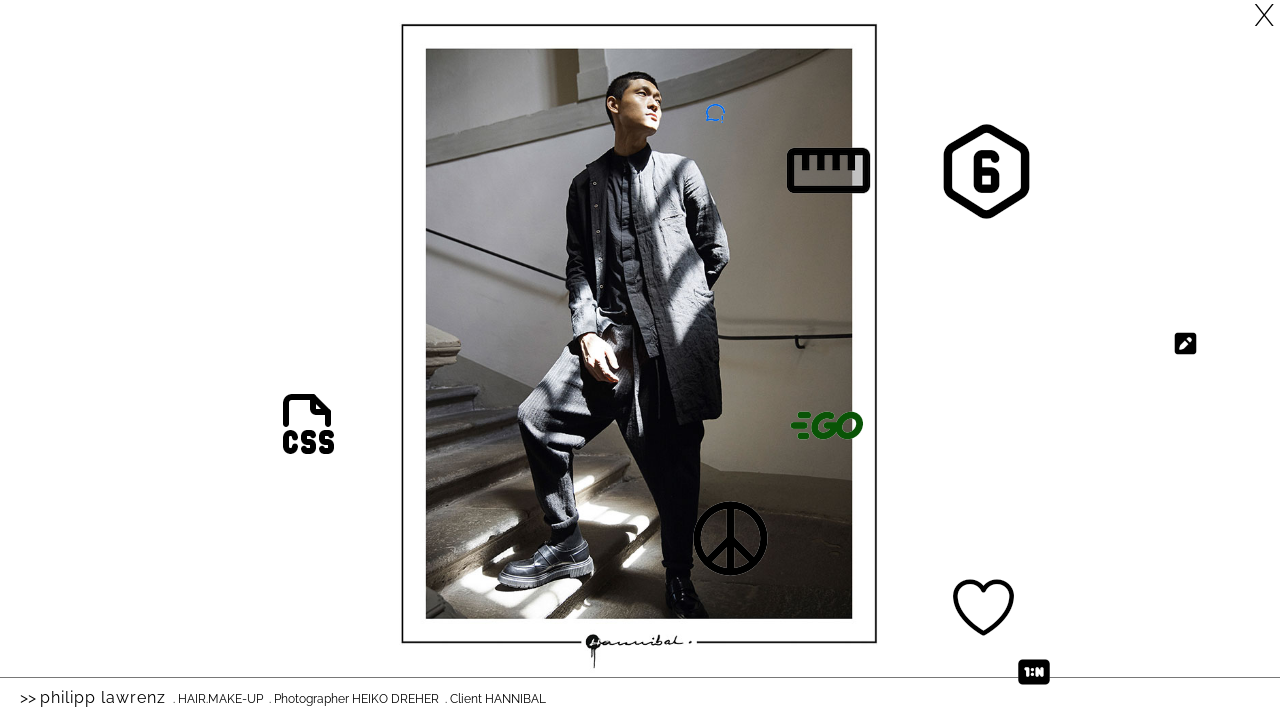 The image size is (1280, 720). Describe the element at coordinates (730, 538) in the screenshot. I see `peace symbol or anti-war indicator` at that location.